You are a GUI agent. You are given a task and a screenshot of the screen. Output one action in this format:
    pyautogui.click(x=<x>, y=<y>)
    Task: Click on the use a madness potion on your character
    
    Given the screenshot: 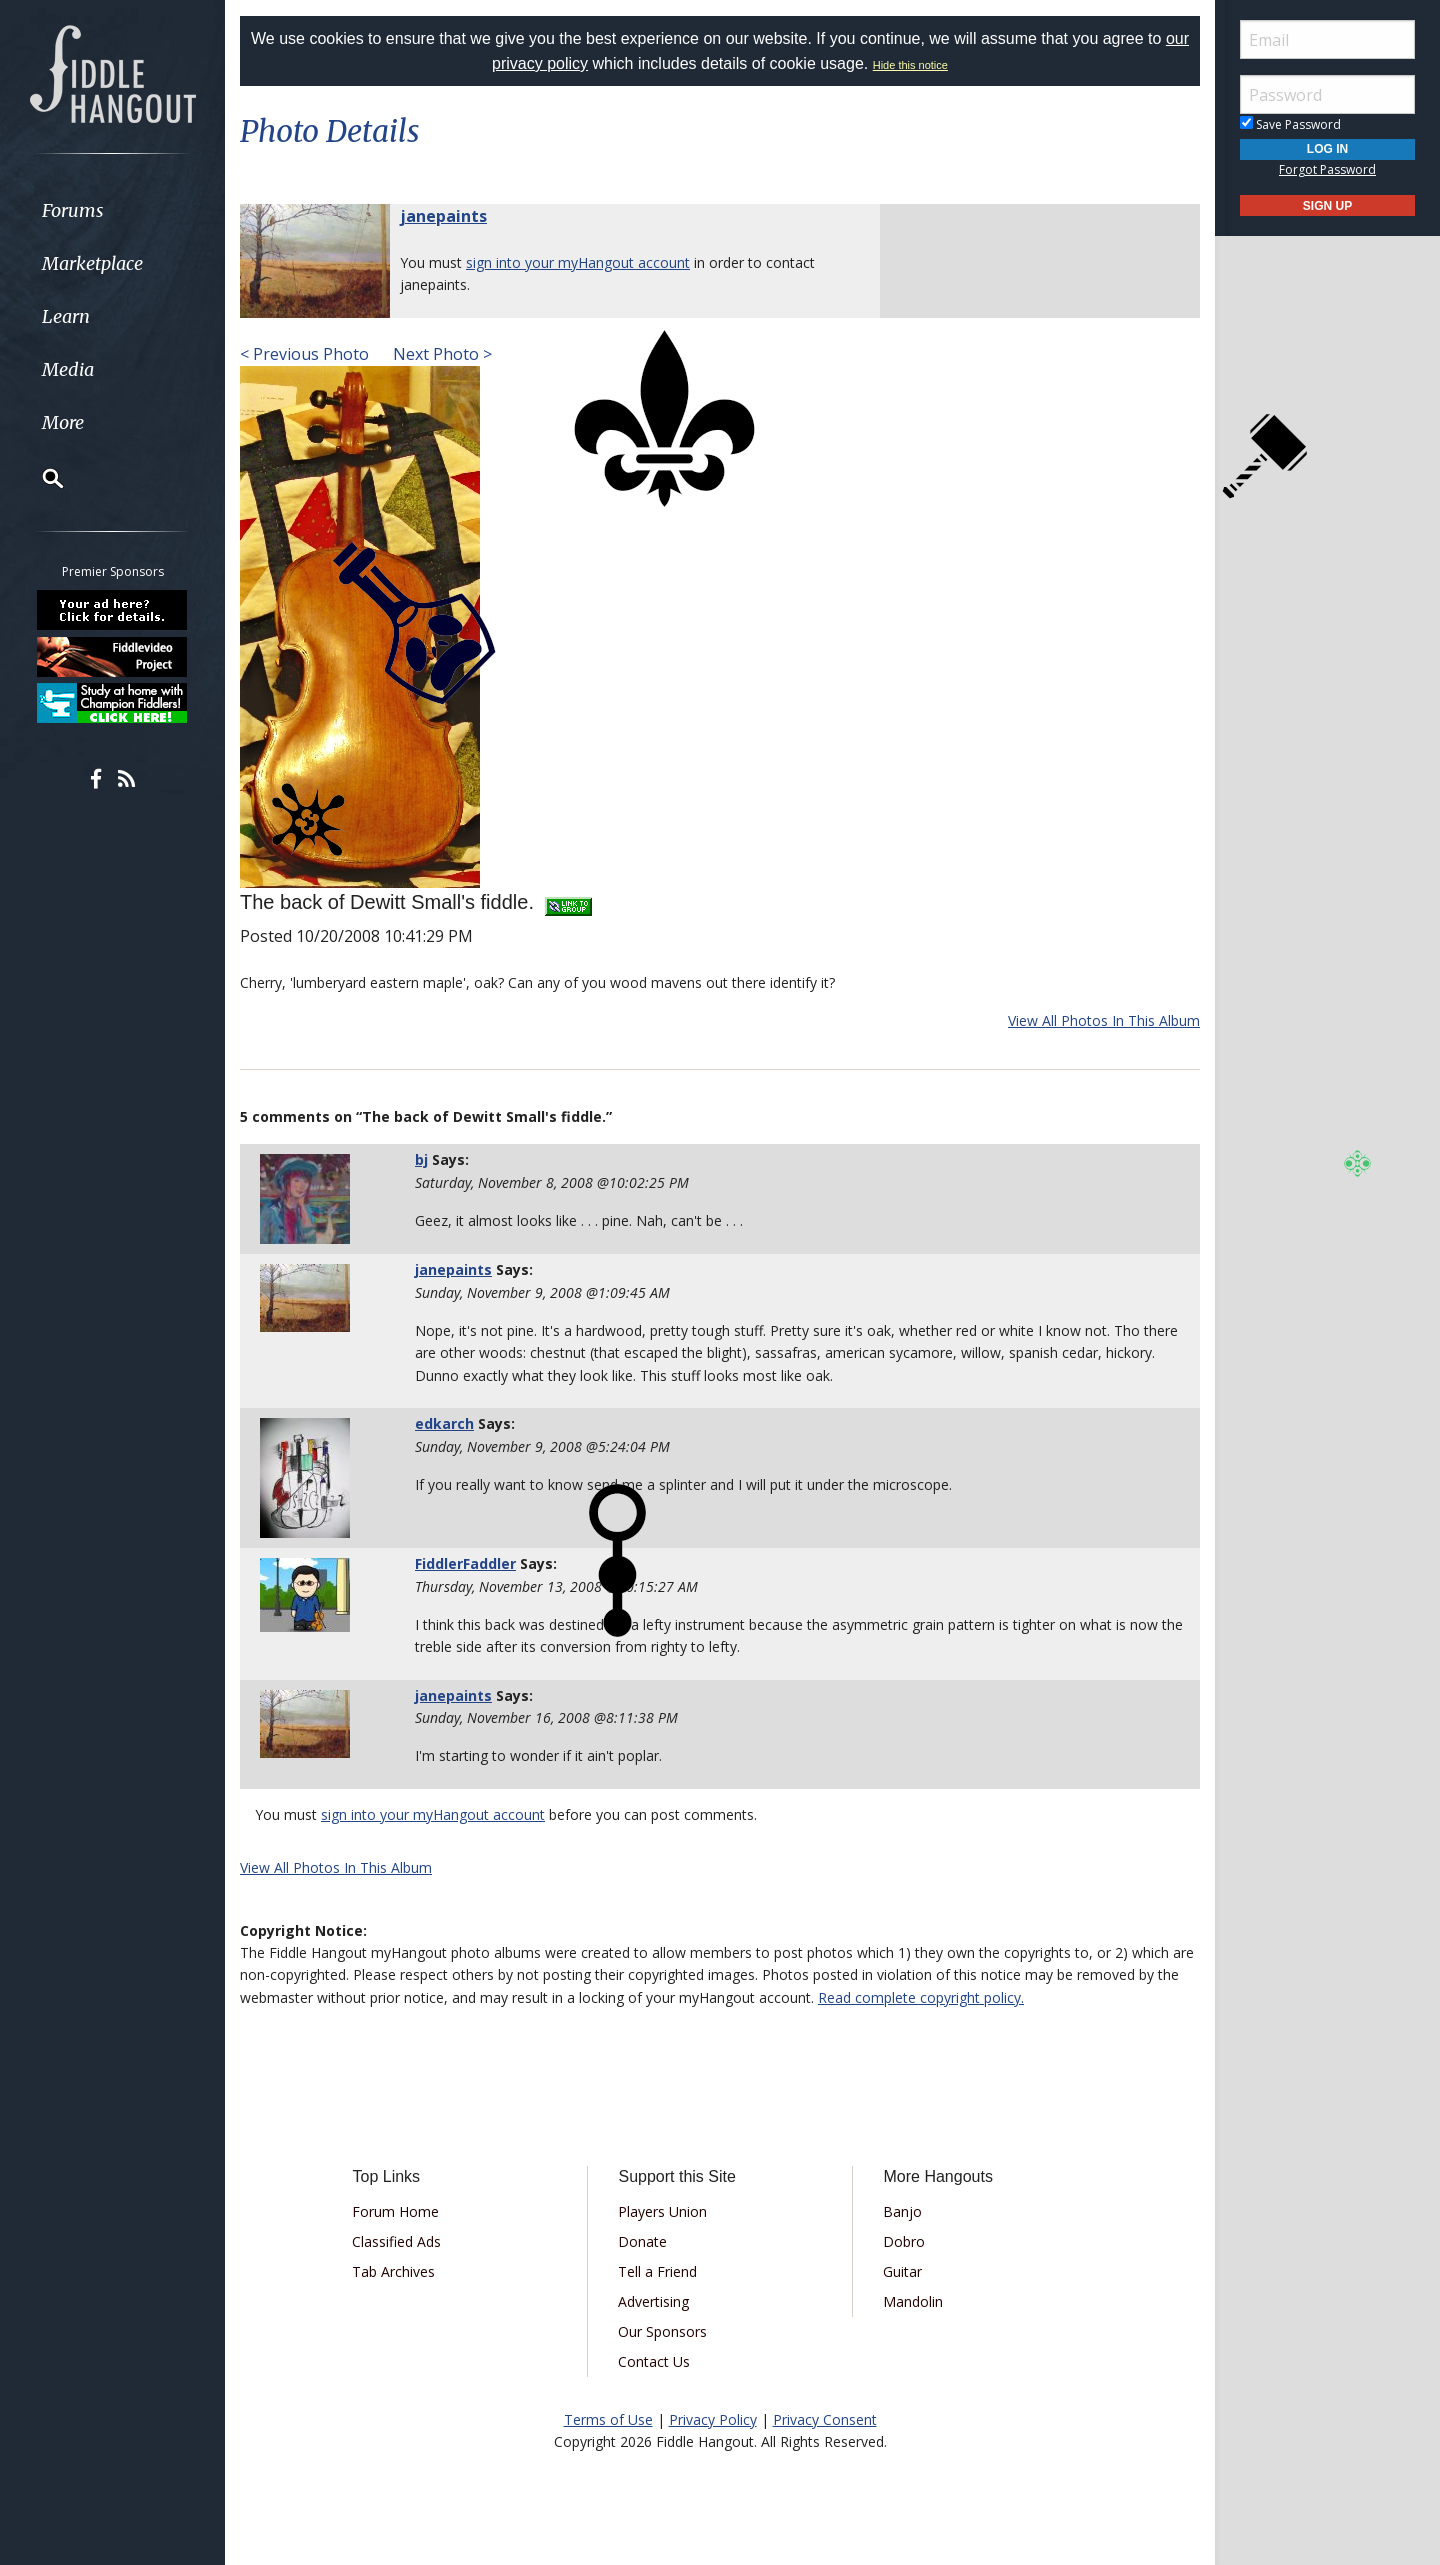 What is the action you would take?
    pyautogui.click(x=414, y=623)
    